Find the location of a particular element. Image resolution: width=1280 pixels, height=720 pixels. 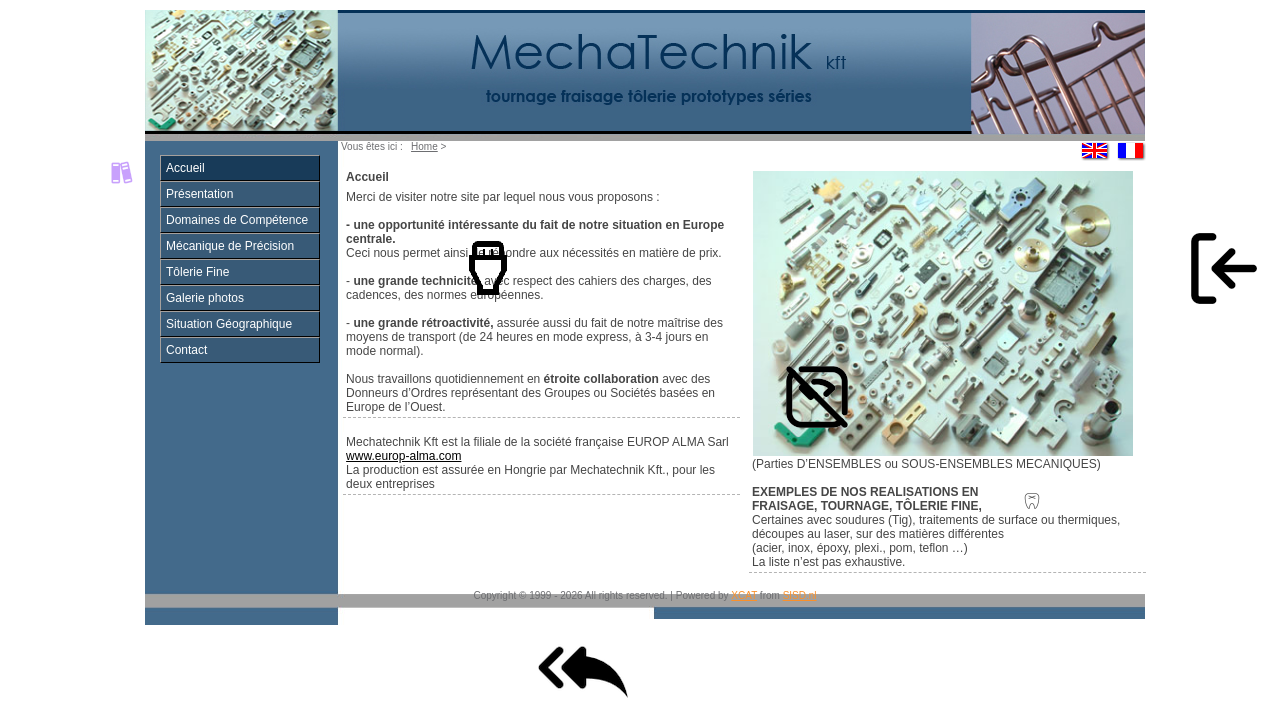

indicates scaling or resizing is disabled is located at coordinates (817, 397).